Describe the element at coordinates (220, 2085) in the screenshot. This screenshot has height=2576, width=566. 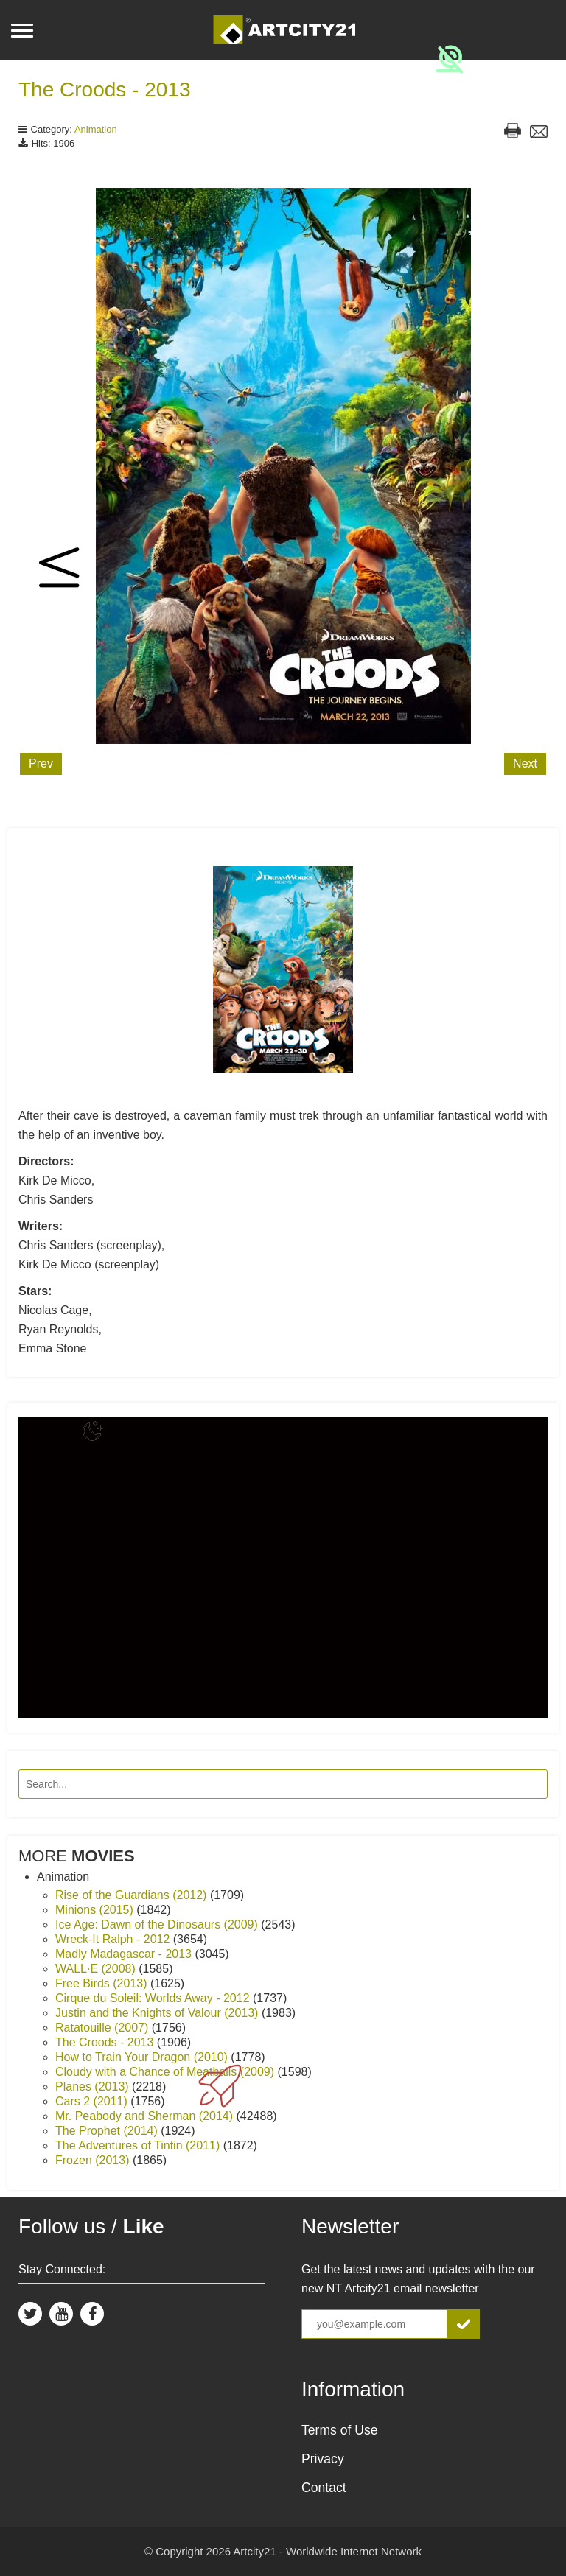
I see `launch or deploy a project` at that location.